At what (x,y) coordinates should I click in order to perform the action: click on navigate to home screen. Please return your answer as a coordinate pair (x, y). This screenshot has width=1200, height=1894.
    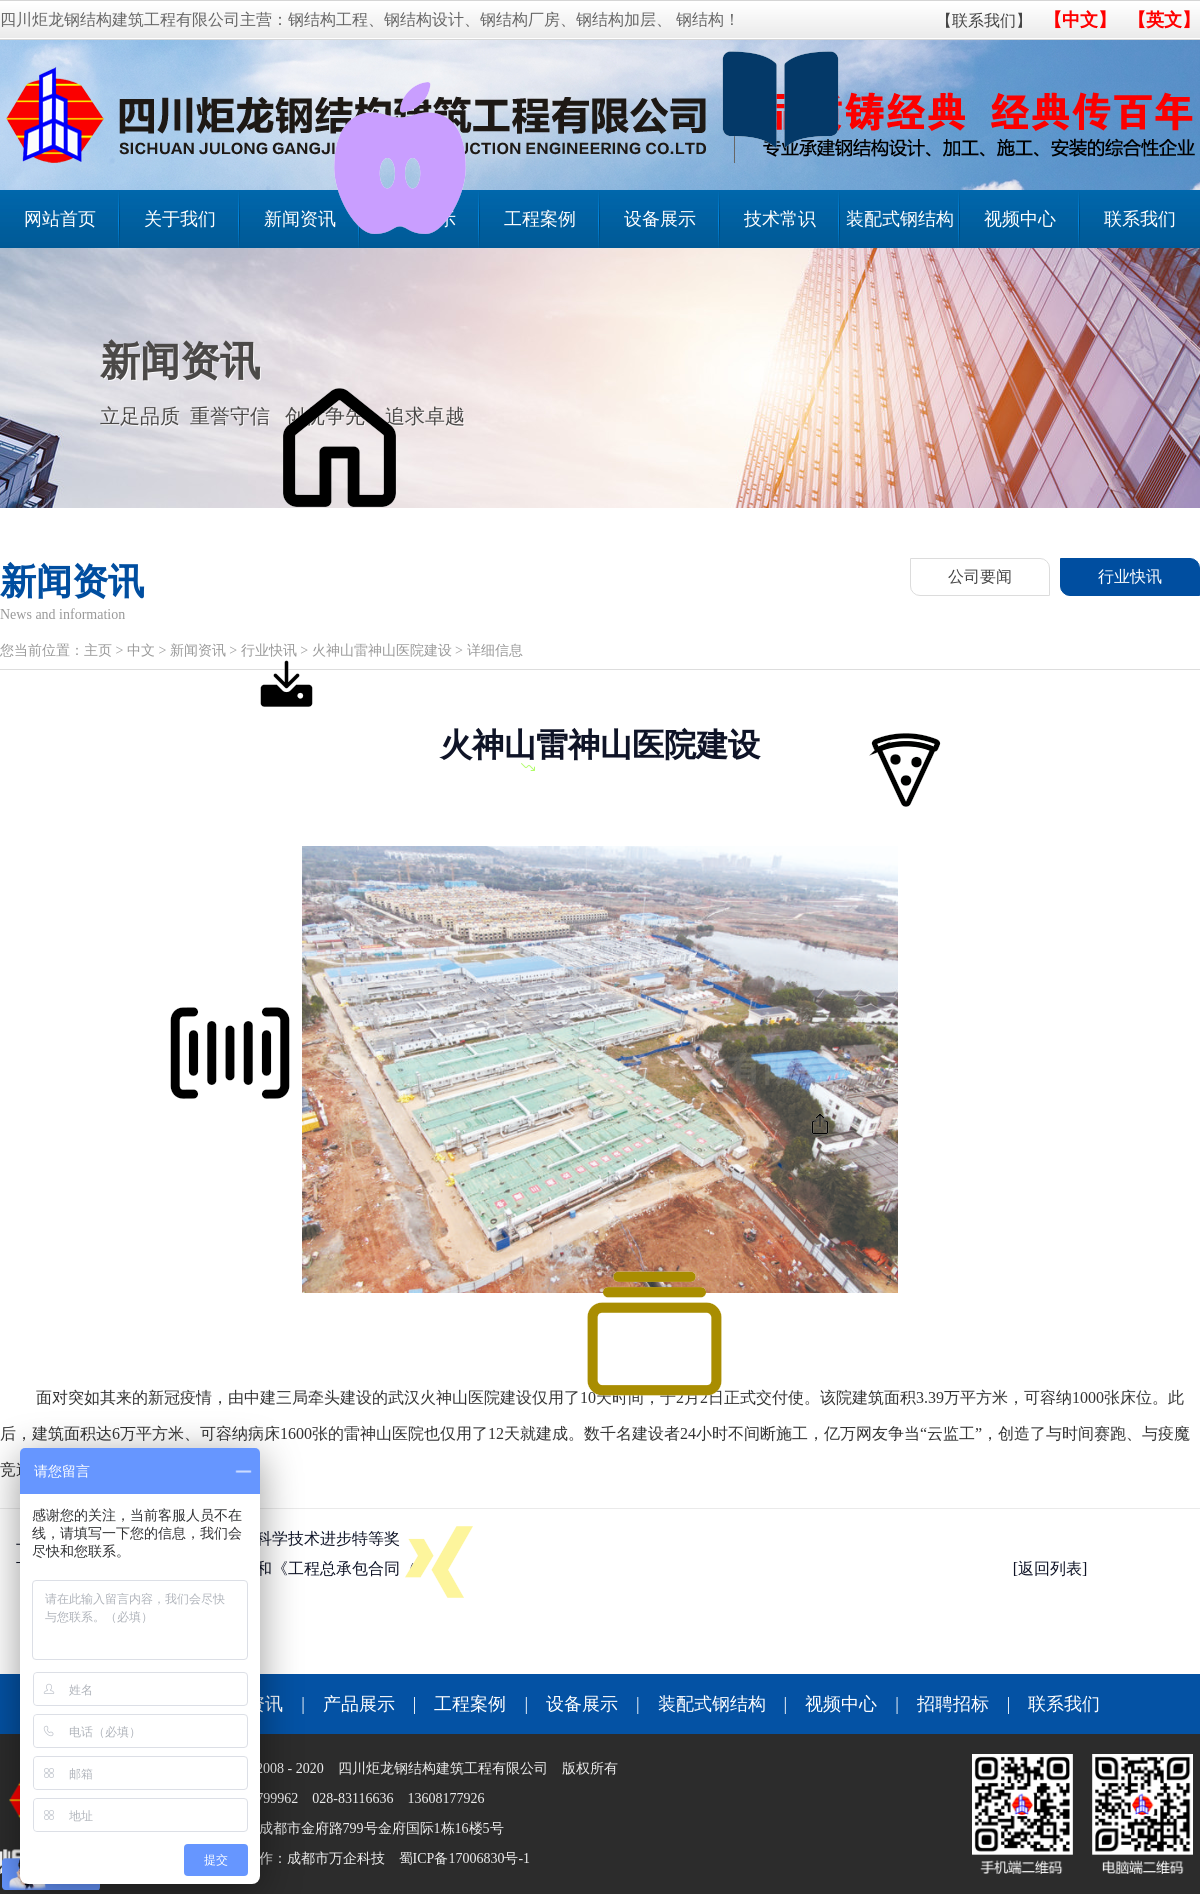
    Looking at the image, I should click on (339, 450).